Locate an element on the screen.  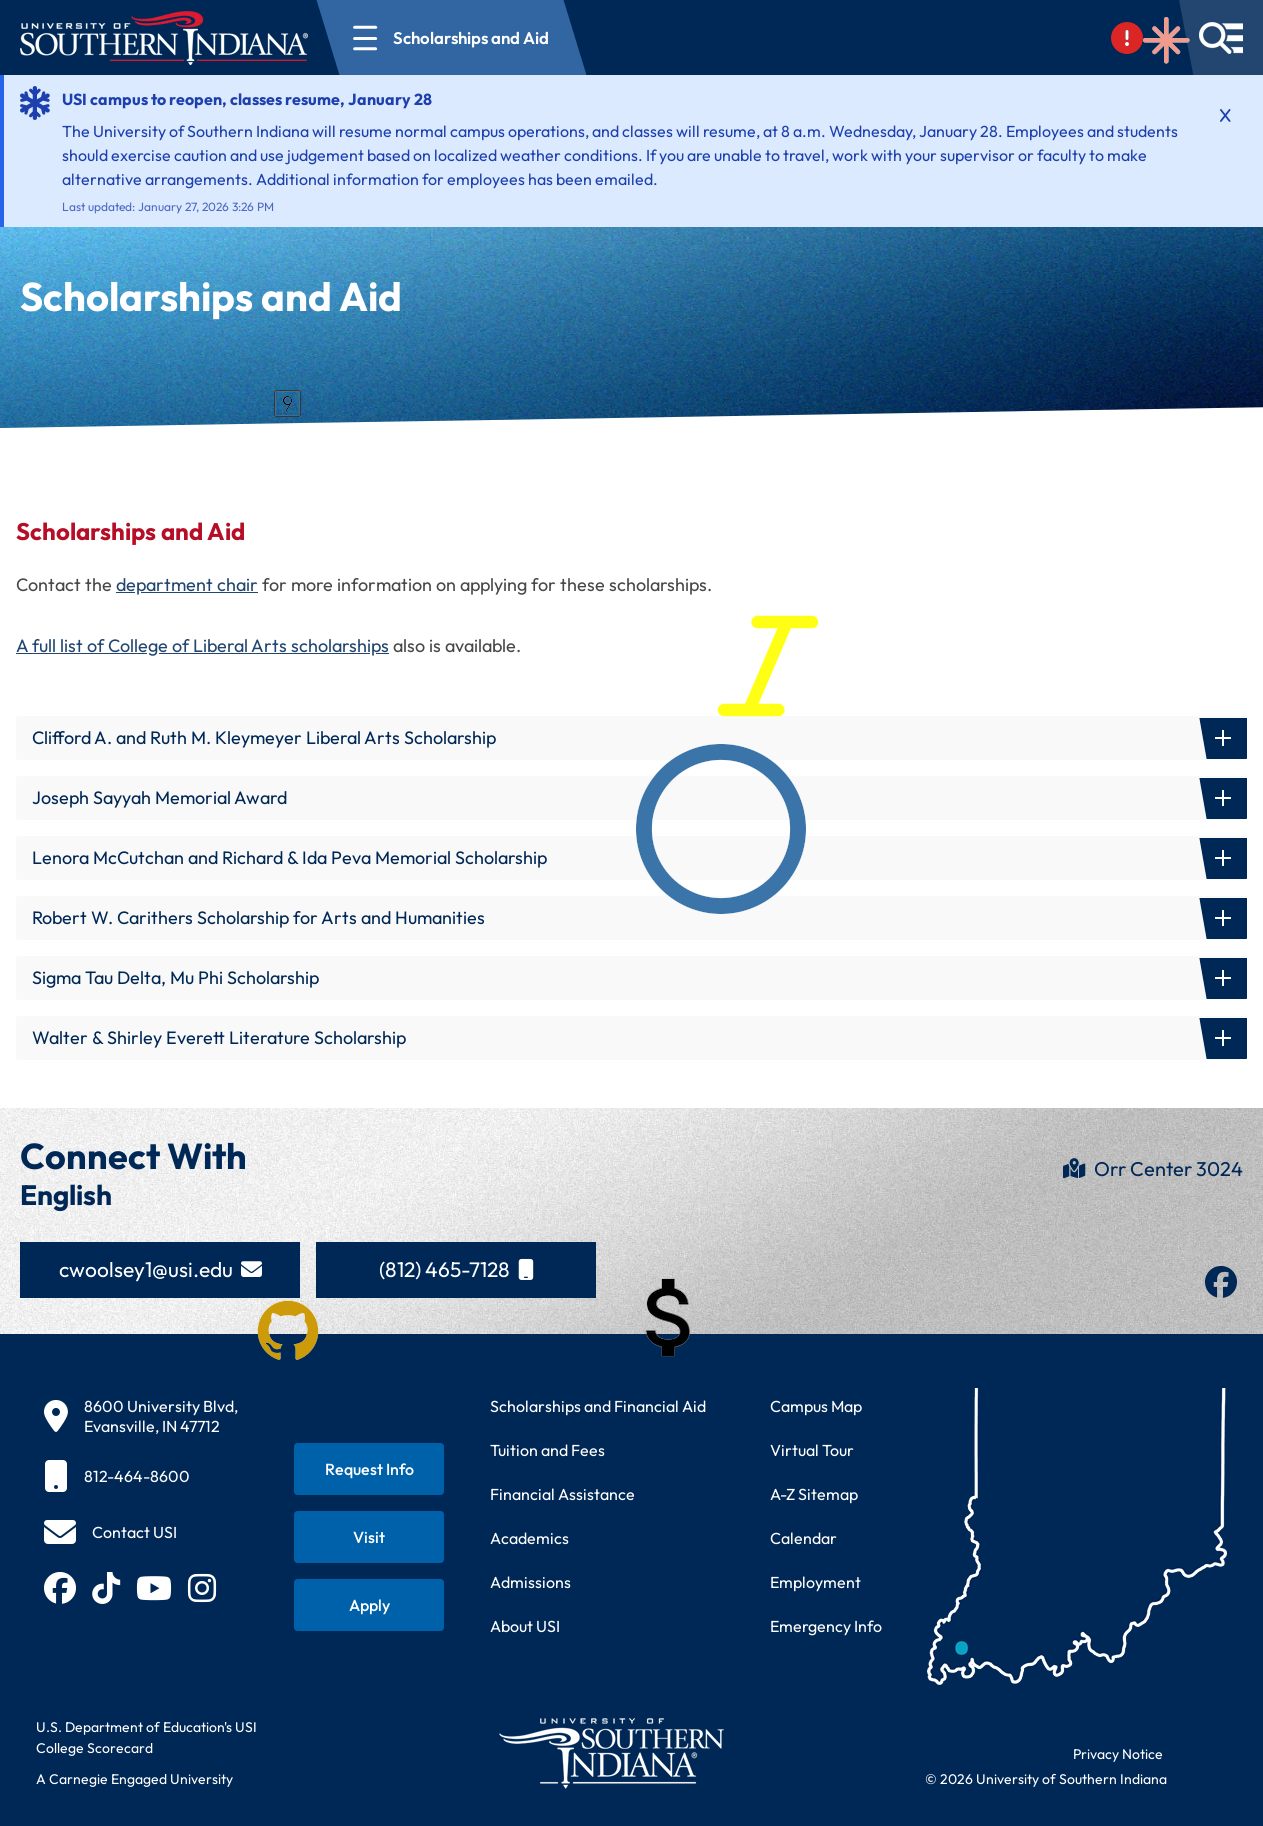
view project on github is located at coordinates (288, 1331).